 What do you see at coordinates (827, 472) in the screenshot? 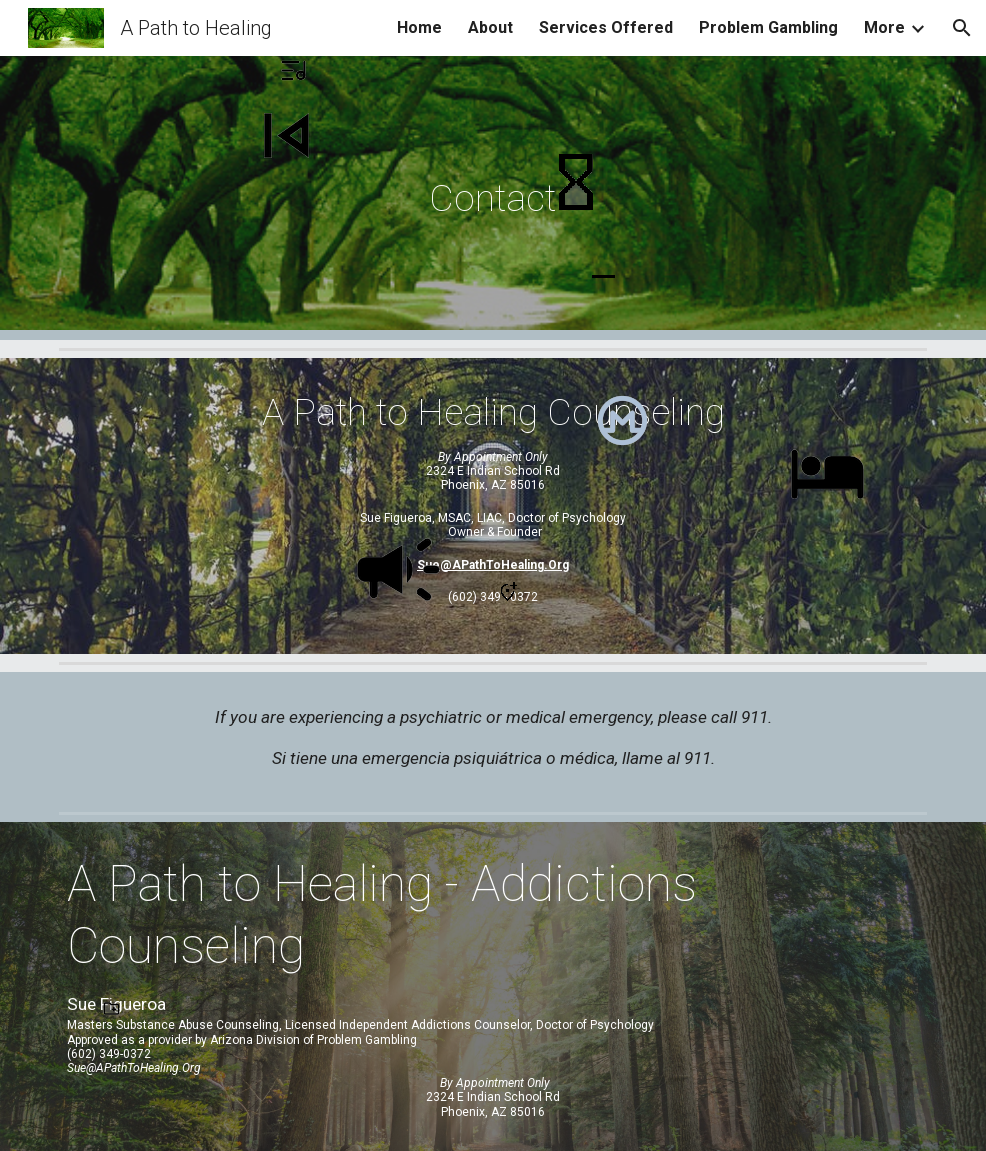
I see `find nearby hotels or accommodations` at bounding box center [827, 472].